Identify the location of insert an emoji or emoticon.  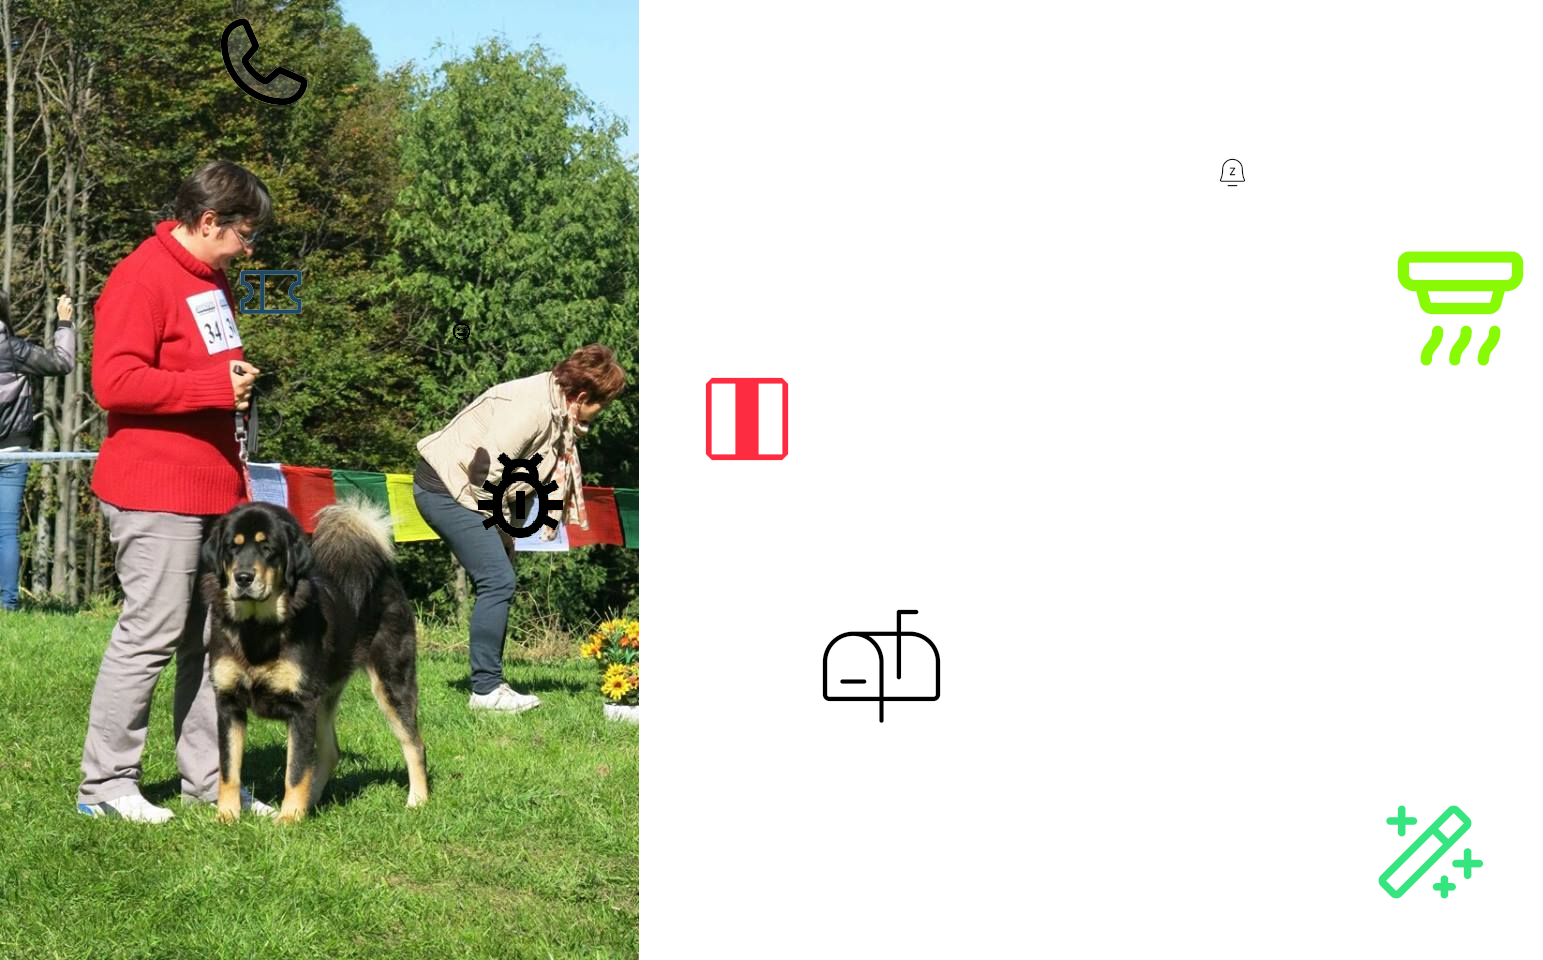
(461, 331).